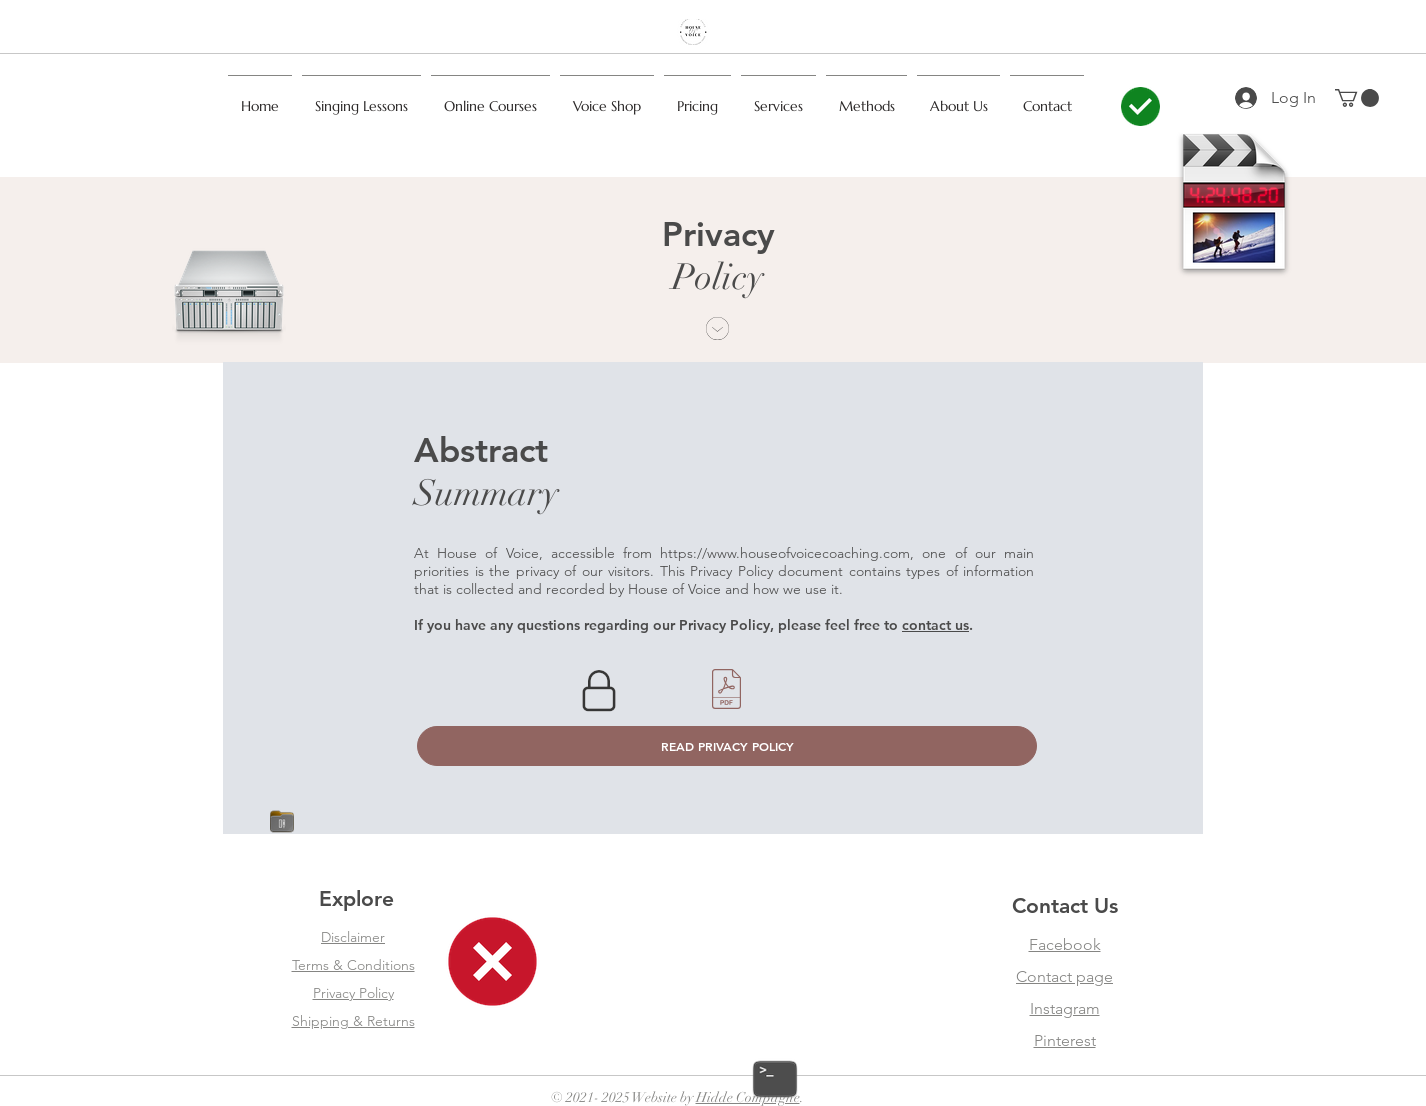  I want to click on indicates an xserve or rack server in network settings, so click(229, 288).